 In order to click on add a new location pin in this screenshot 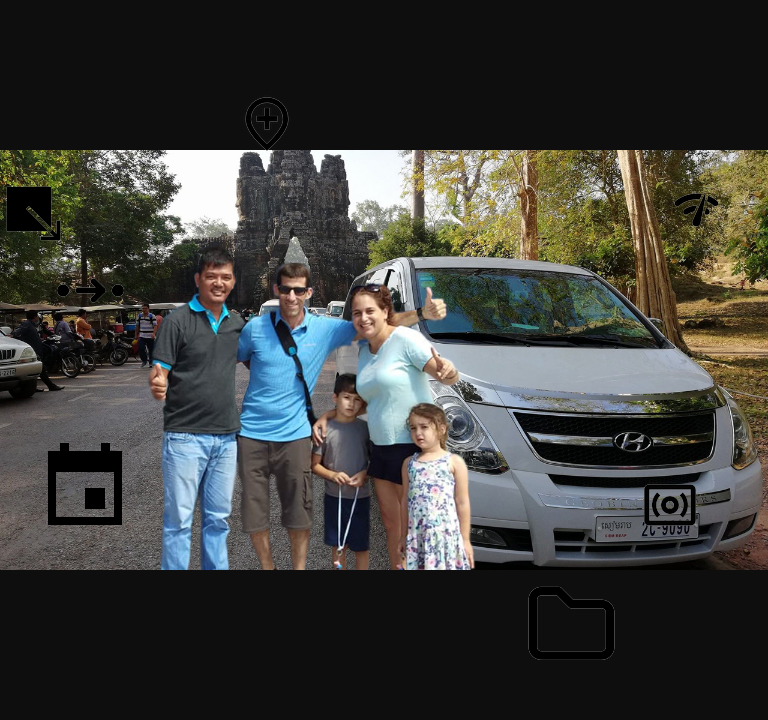, I will do `click(267, 124)`.